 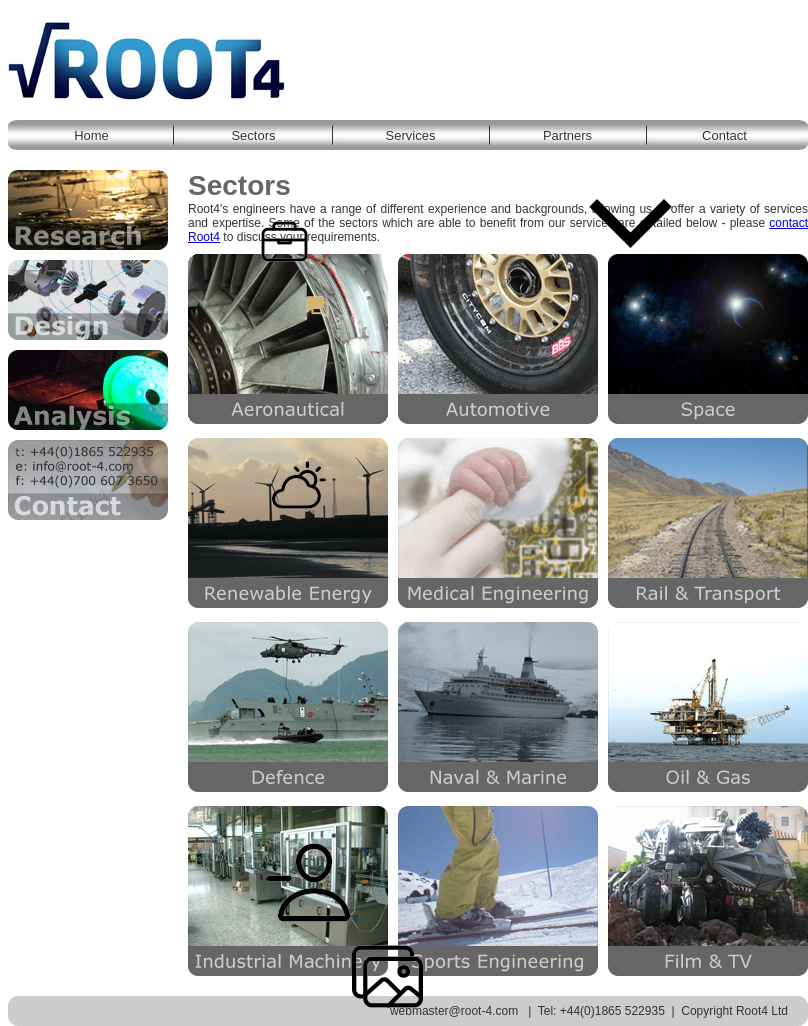 What do you see at coordinates (299, 485) in the screenshot?
I see `indicates partly cloudy weather conditions` at bounding box center [299, 485].